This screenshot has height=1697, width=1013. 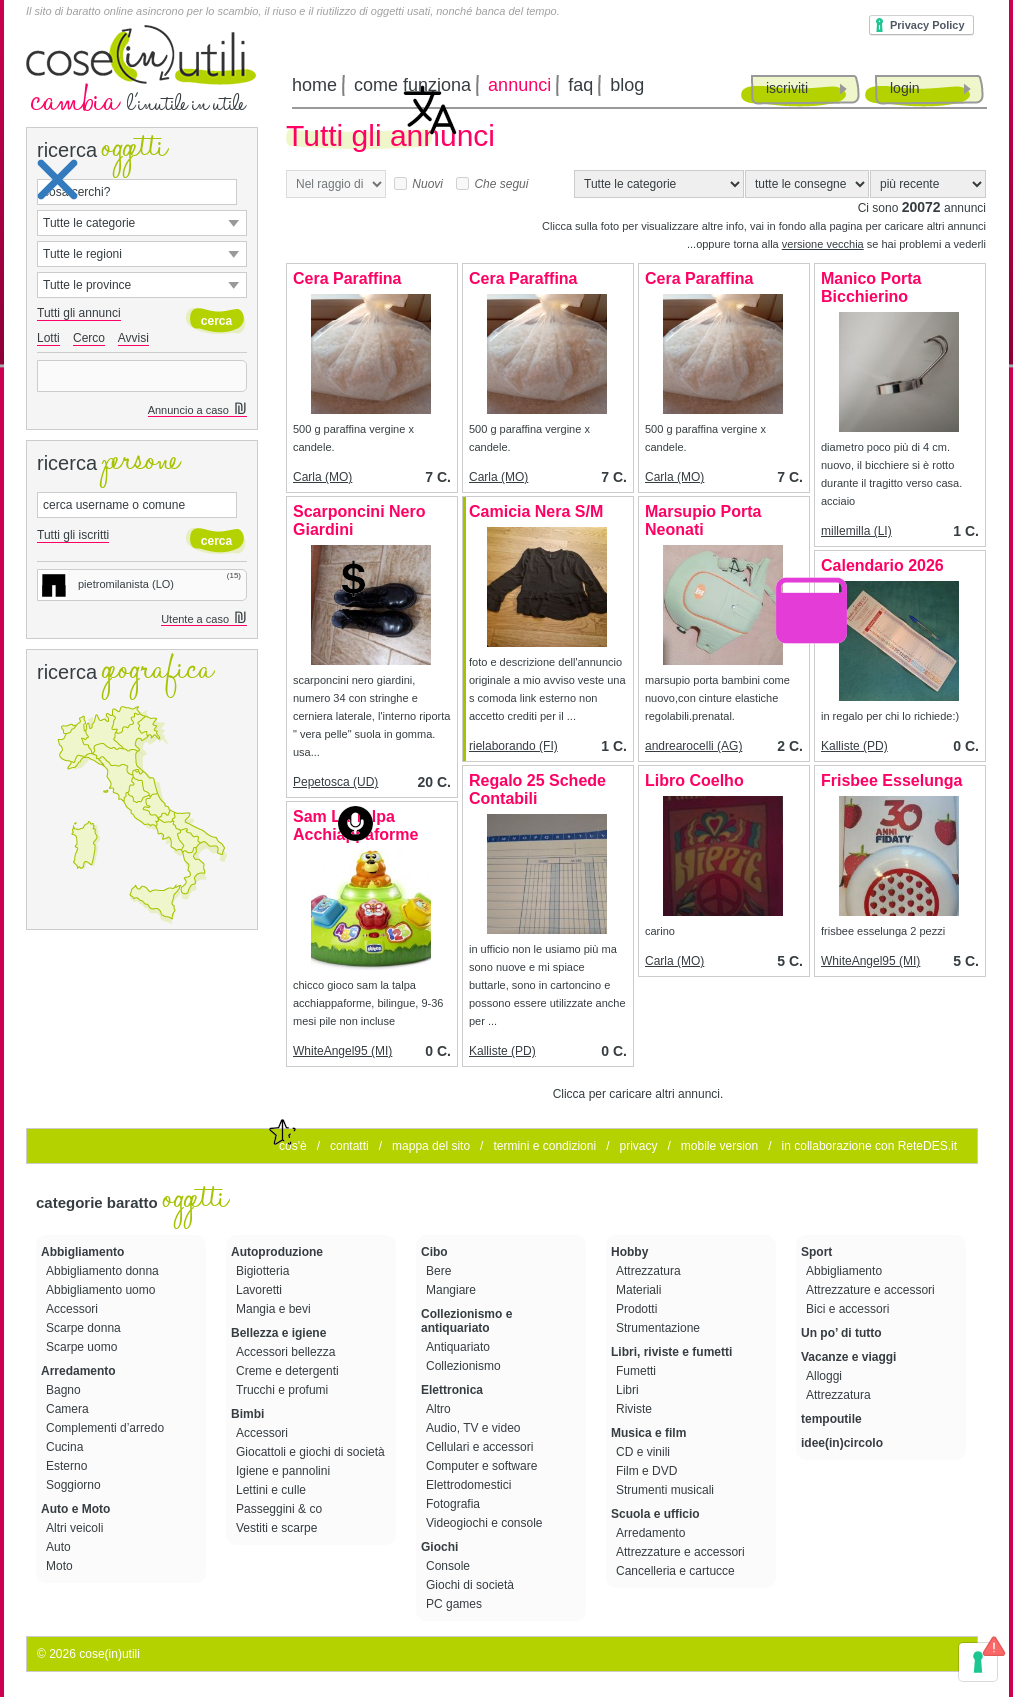 I want to click on tap to start voice recording, so click(x=355, y=823).